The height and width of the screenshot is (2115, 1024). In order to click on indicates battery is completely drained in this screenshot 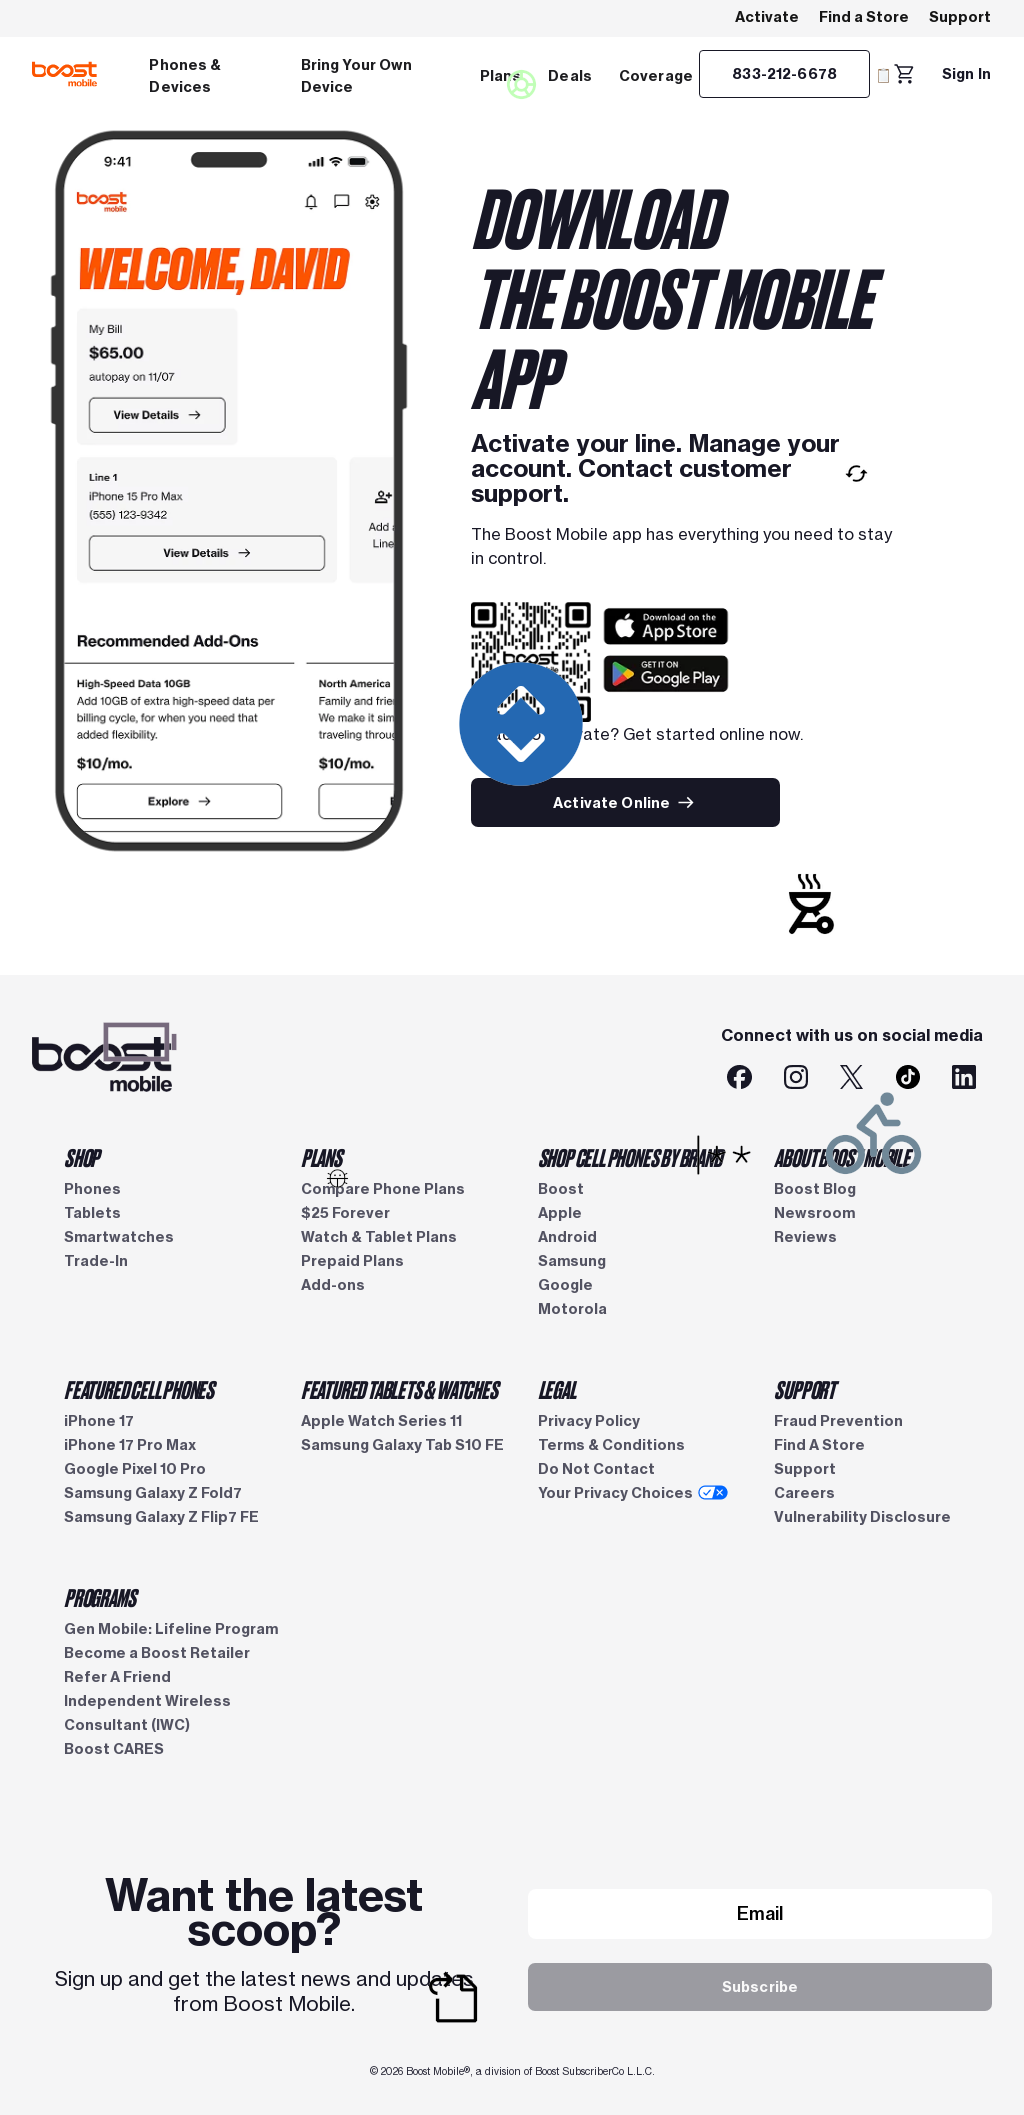, I will do `click(140, 1042)`.